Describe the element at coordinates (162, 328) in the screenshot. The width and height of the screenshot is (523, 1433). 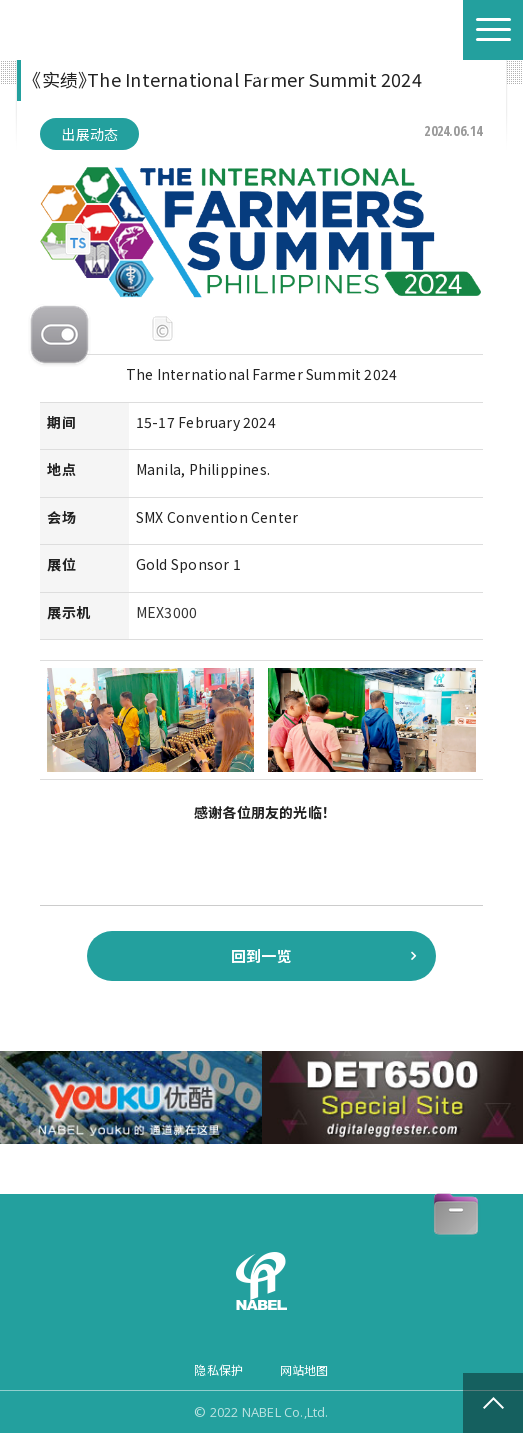
I see `indicates a file with copyright protection` at that location.